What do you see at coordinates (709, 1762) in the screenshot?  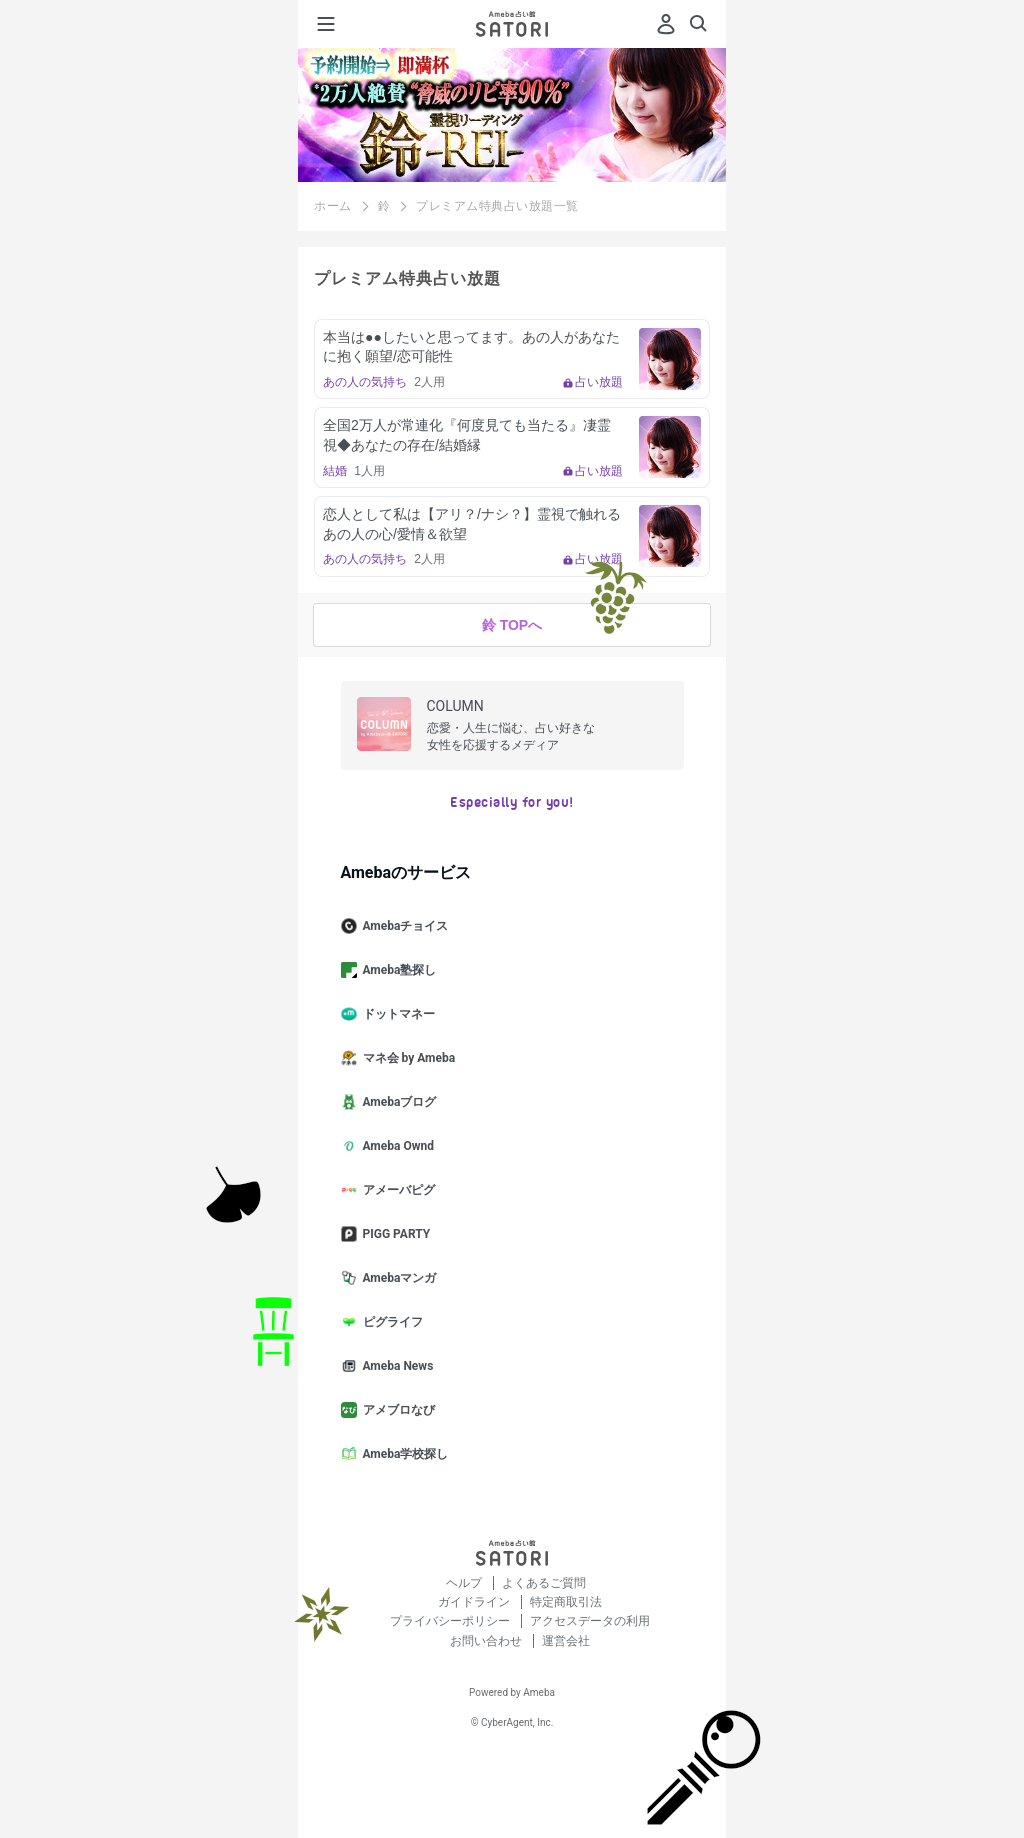 I see `cast a spell or use magic ability` at bounding box center [709, 1762].